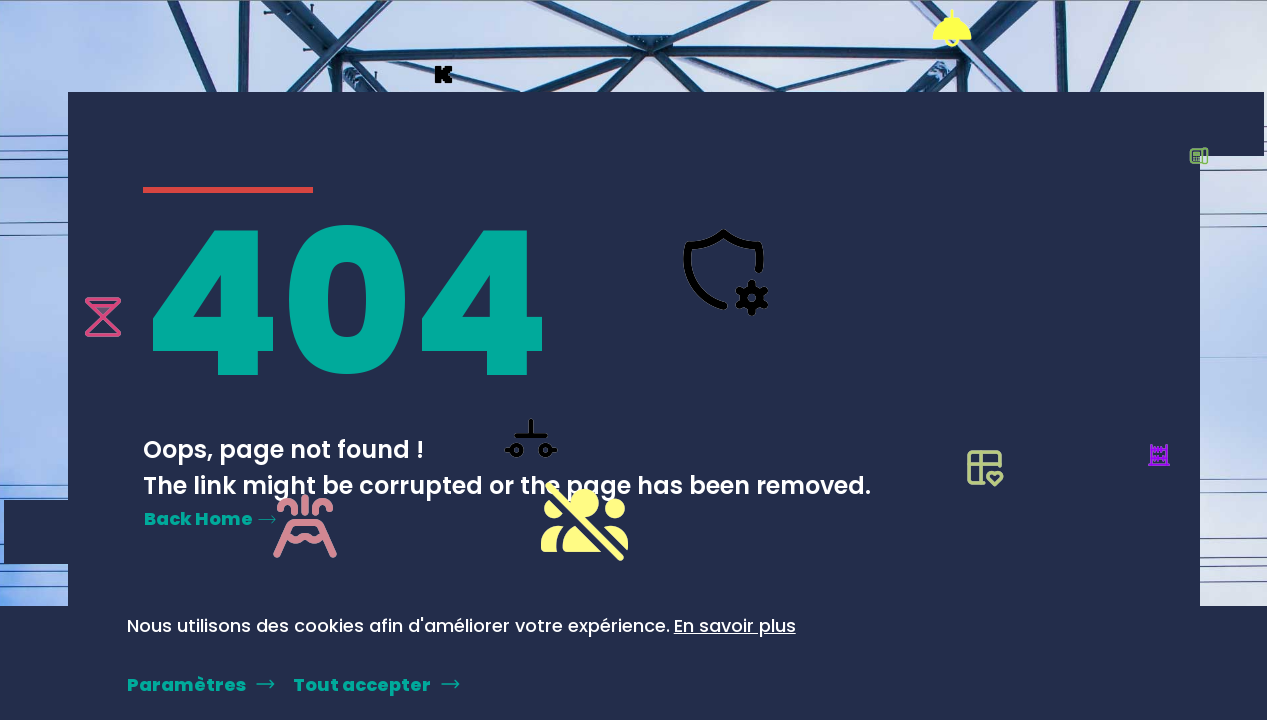 The image size is (1267, 720). What do you see at coordinates (723, 269) in the screenshot?
I see `access security settings` at bounding box center [723, 269].